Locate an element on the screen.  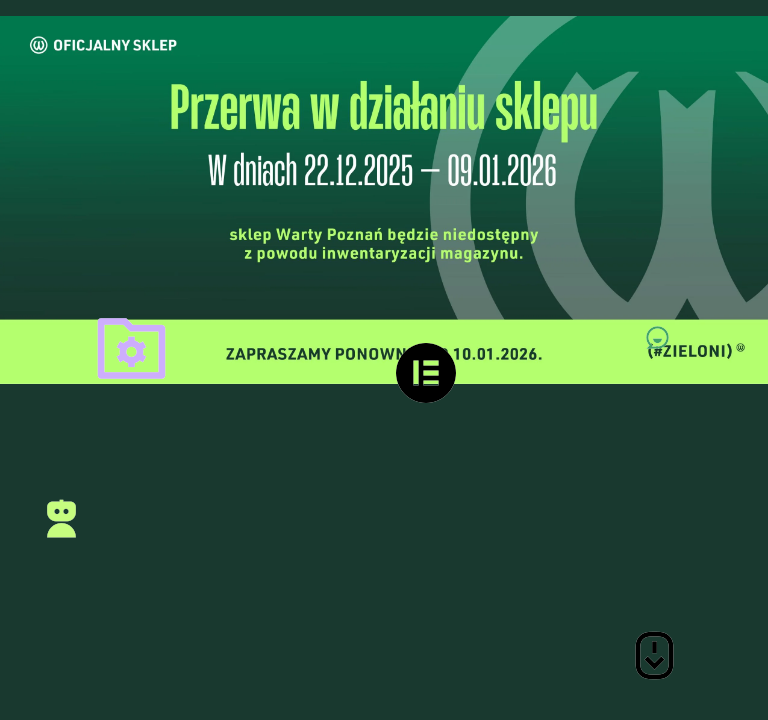
access folder settings or preferences is located at coordinates (131, 348).